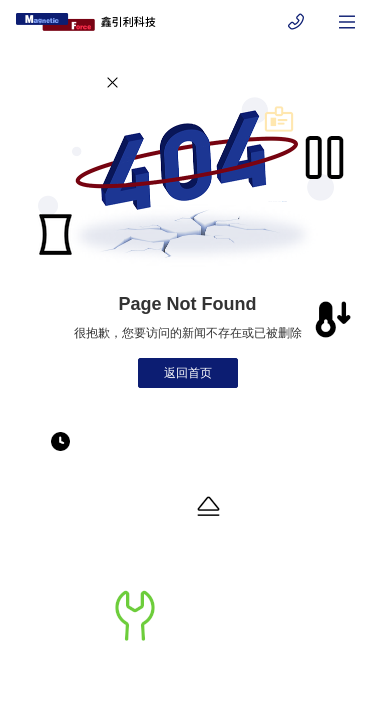  What do you see at coordinates (332, 319) in the screenshot?
I see `decrease temperature setting` at bounding box center [332, 319].